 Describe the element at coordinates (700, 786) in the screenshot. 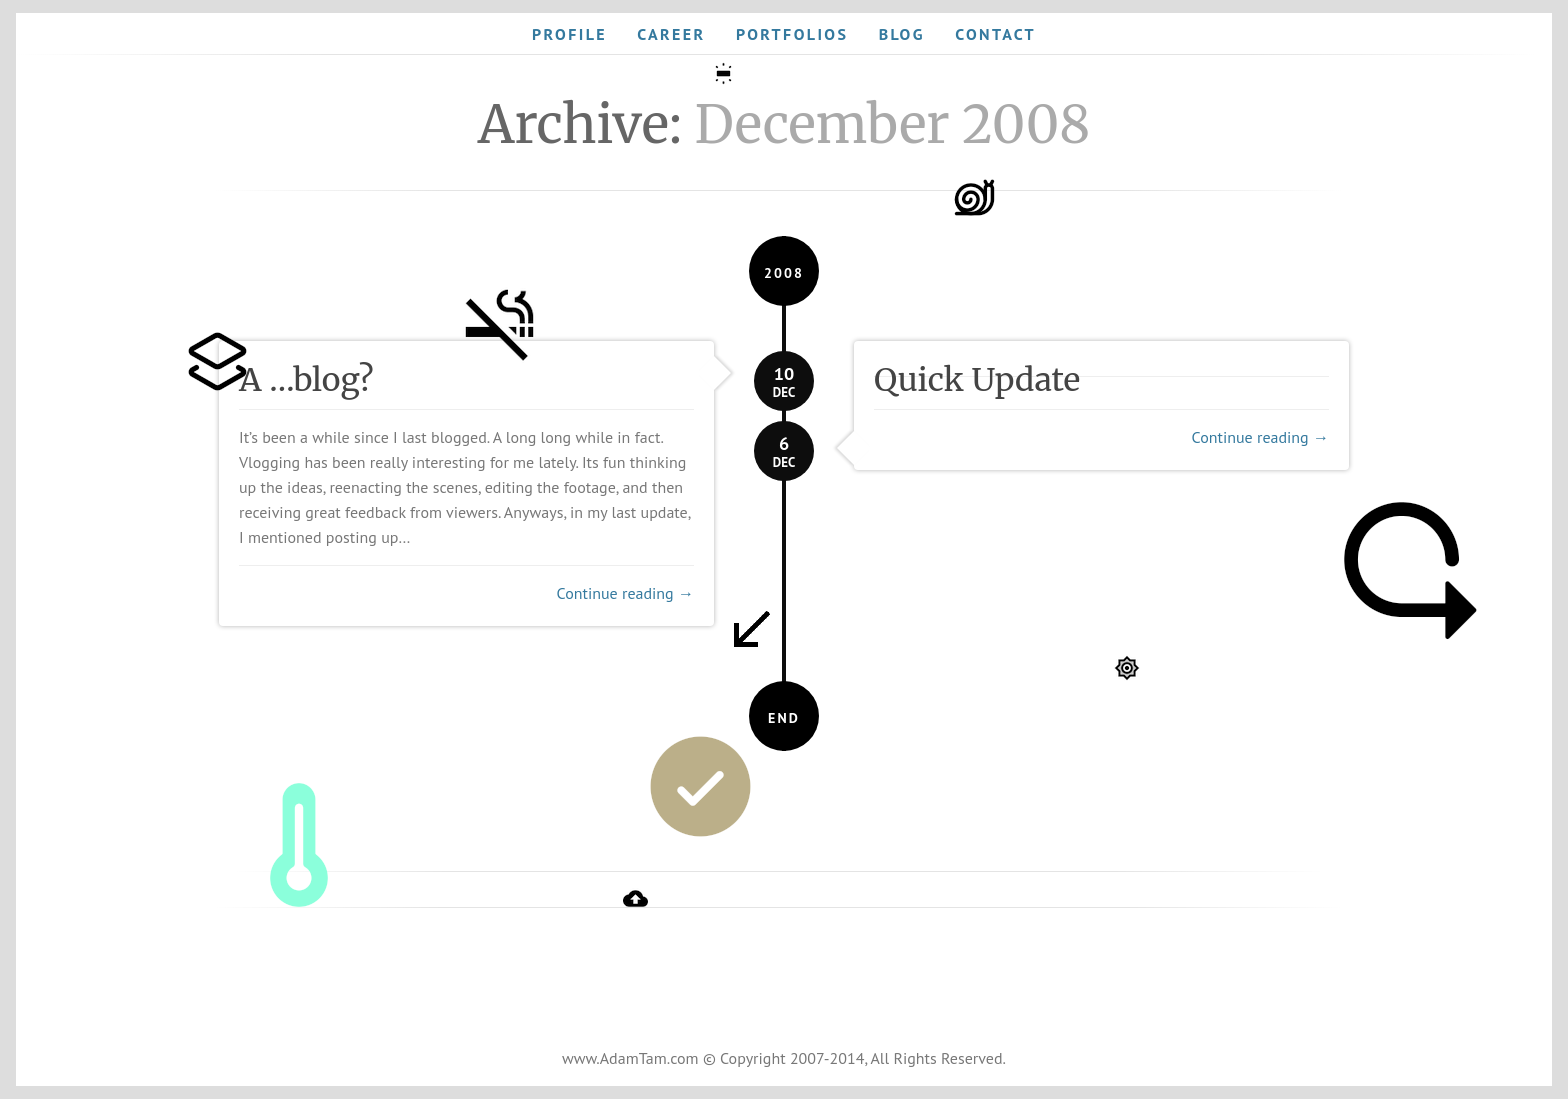

I see `indicates a completed or successful action` at that location.